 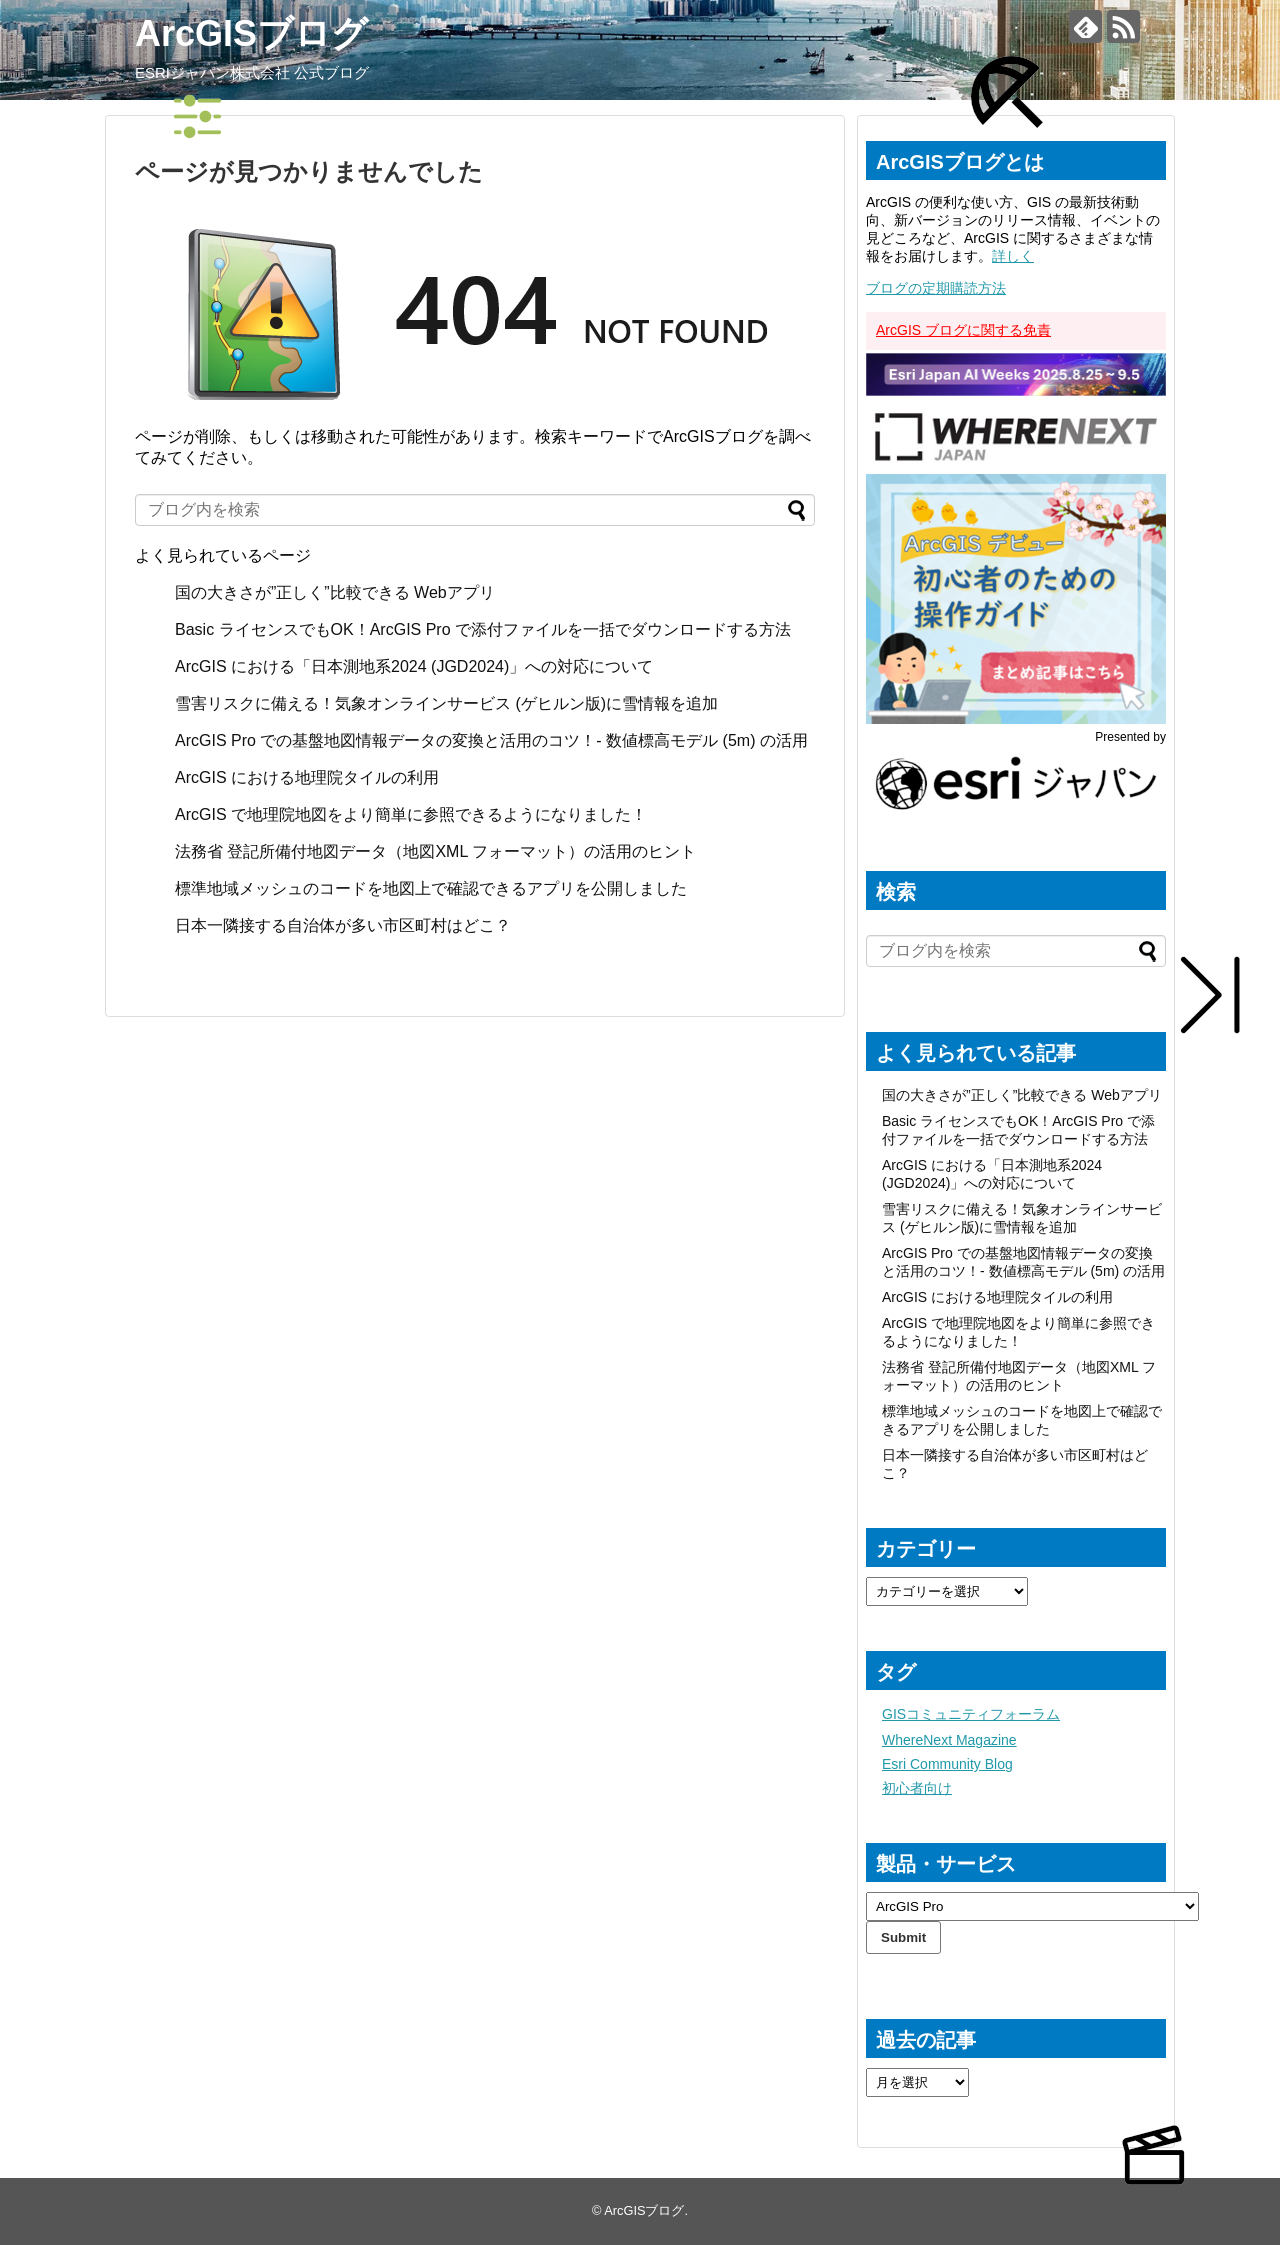 I want to click on access beach or vacation-related features, so click(x=1007, y=92).